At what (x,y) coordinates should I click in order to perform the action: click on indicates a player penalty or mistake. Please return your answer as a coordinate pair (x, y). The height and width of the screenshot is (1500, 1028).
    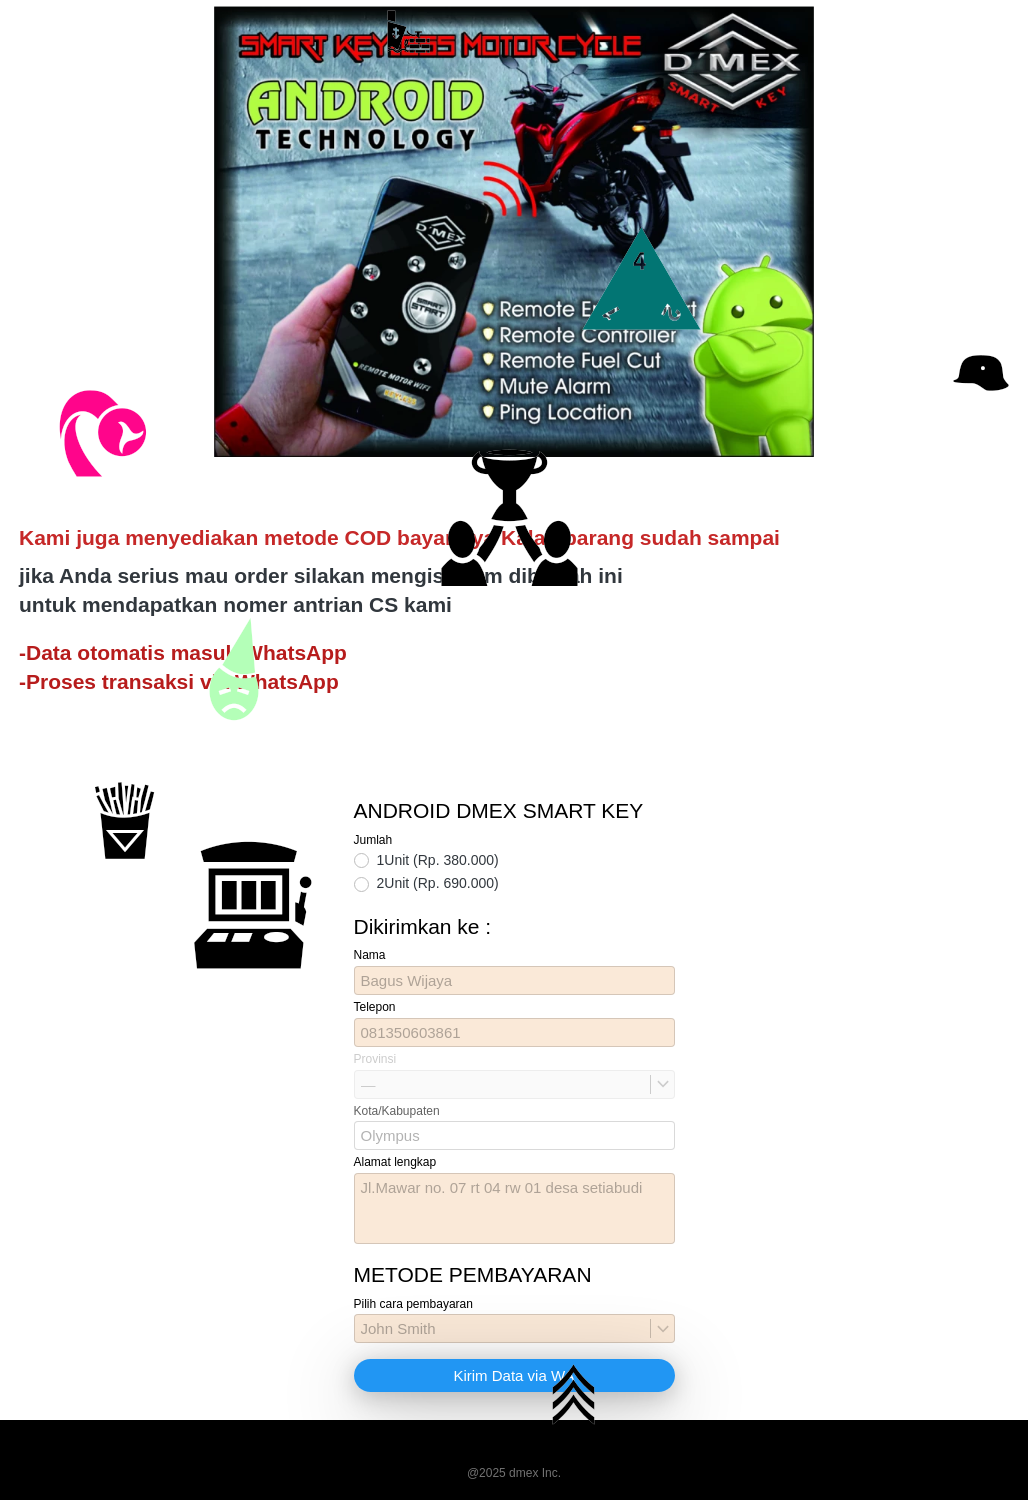
    Looking at the image, I should click on (234, 669).